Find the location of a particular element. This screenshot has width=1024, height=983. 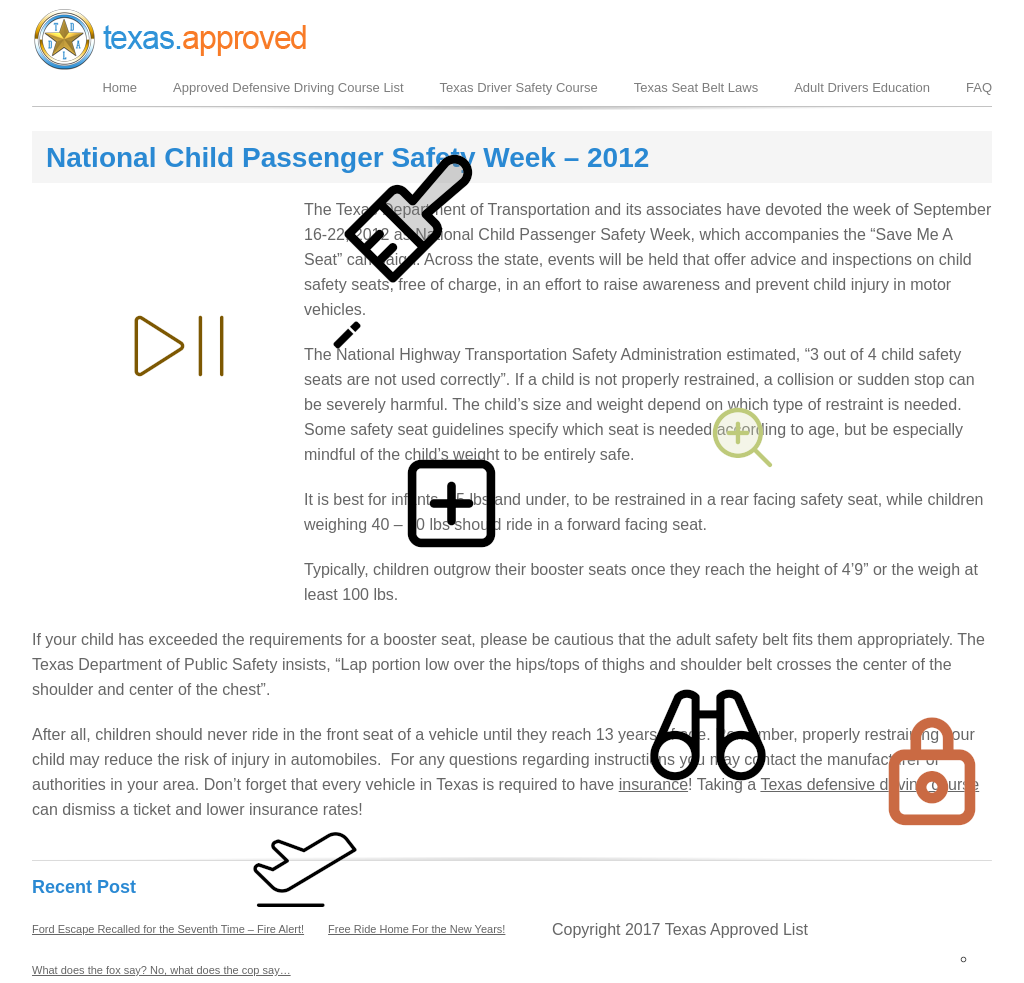

zoom in on content is located at coordinates (742, 437).